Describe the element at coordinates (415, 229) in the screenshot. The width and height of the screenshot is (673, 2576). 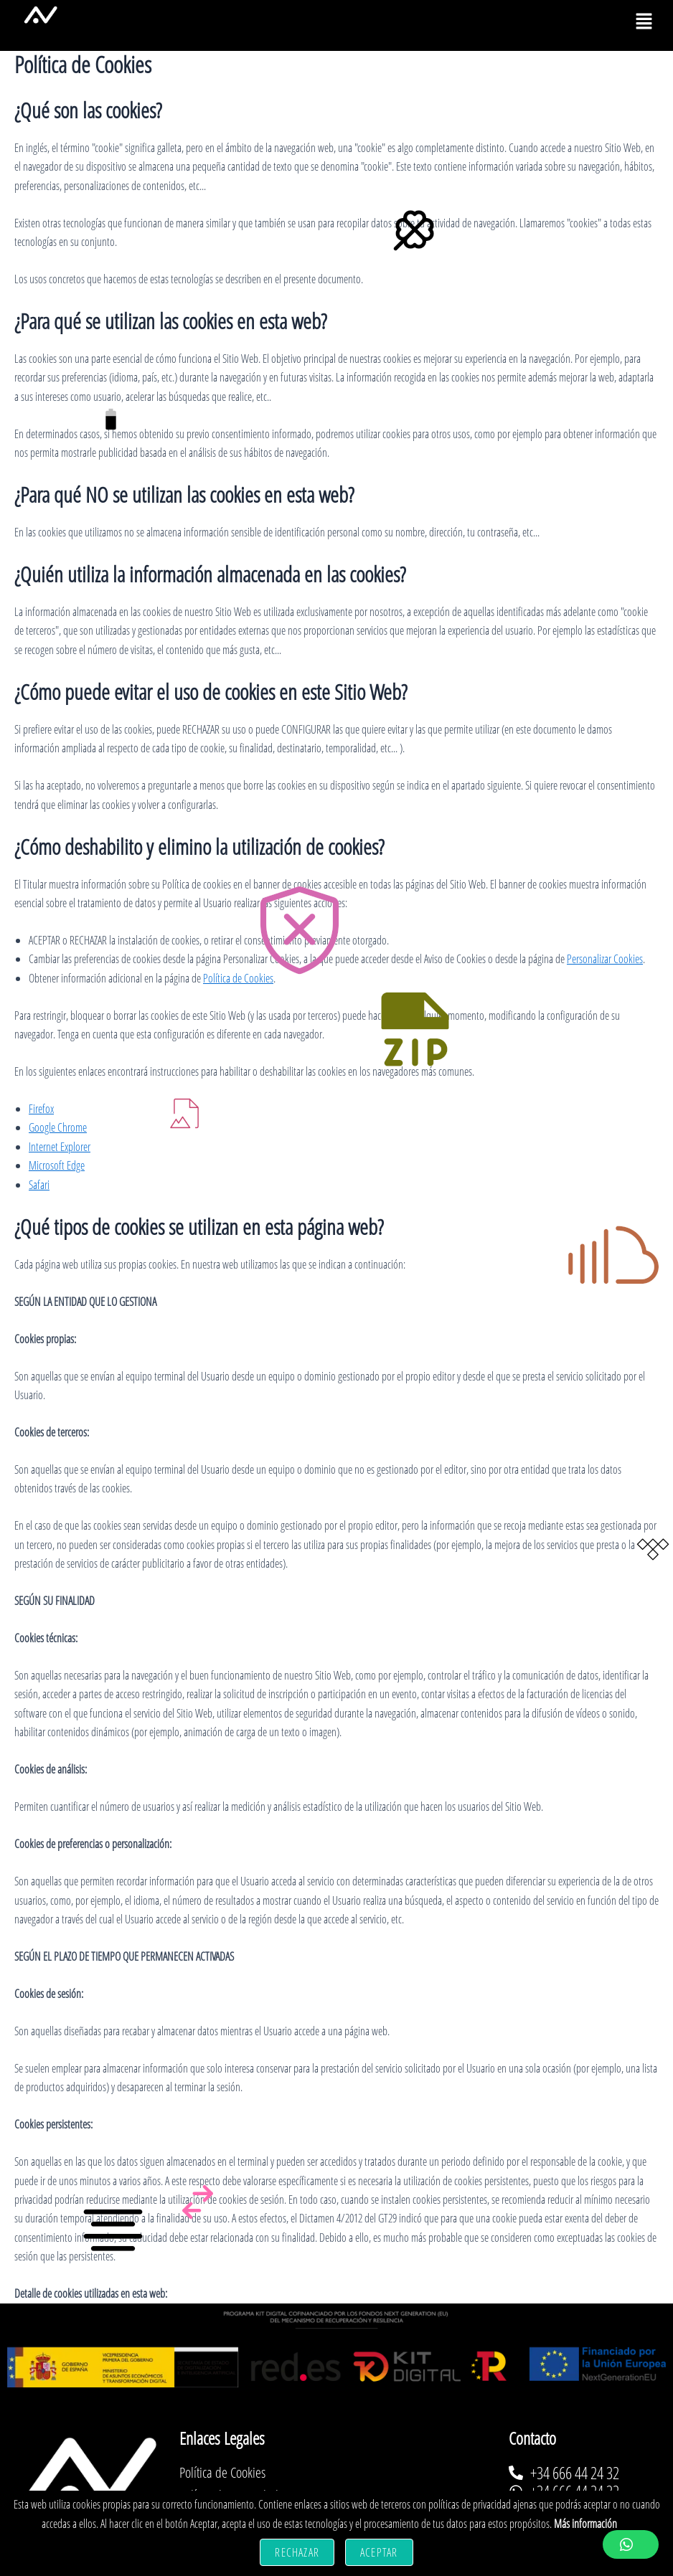
I see `indicates a lucky or bonus reward feature` at that location.